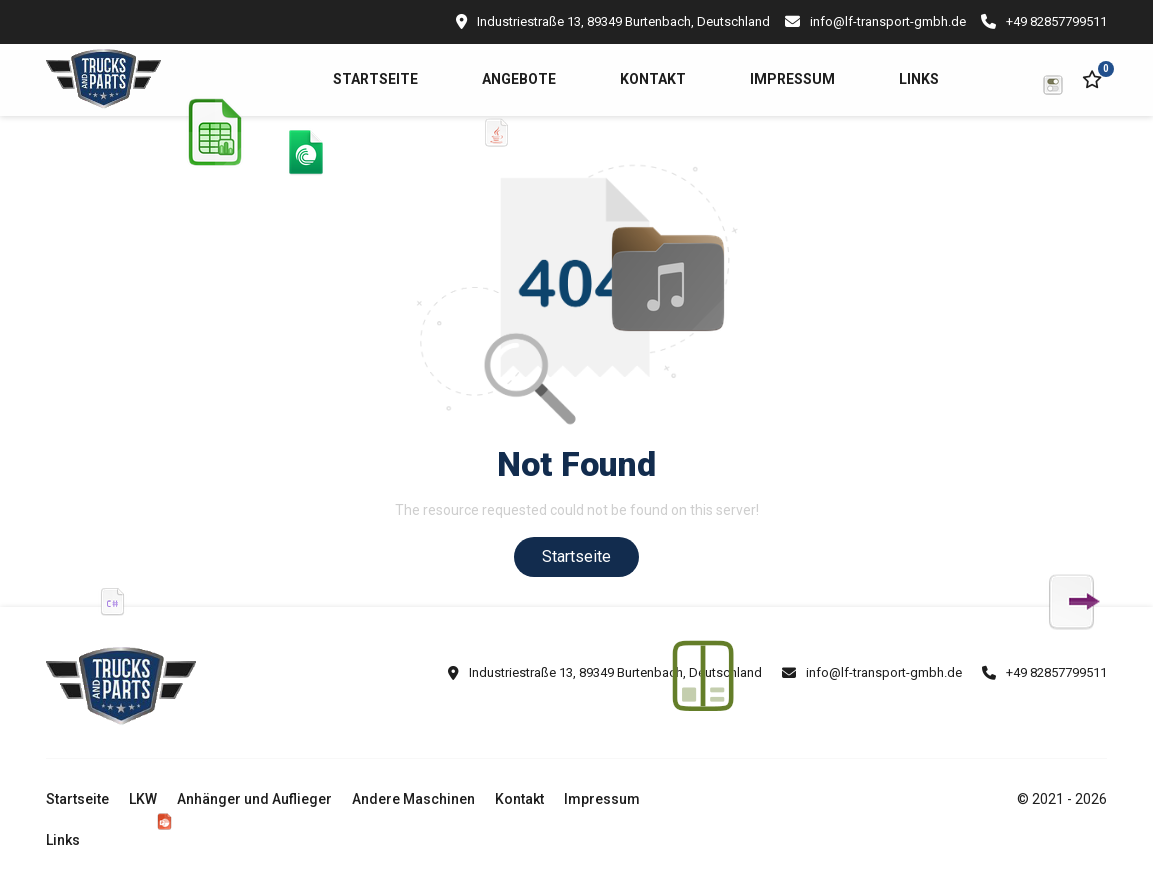 The width and height of the screenshot is (1153, 891). Describe the element at coordinates (1071, 601) in the screenshot. I see `export document to another location or format` at that location.